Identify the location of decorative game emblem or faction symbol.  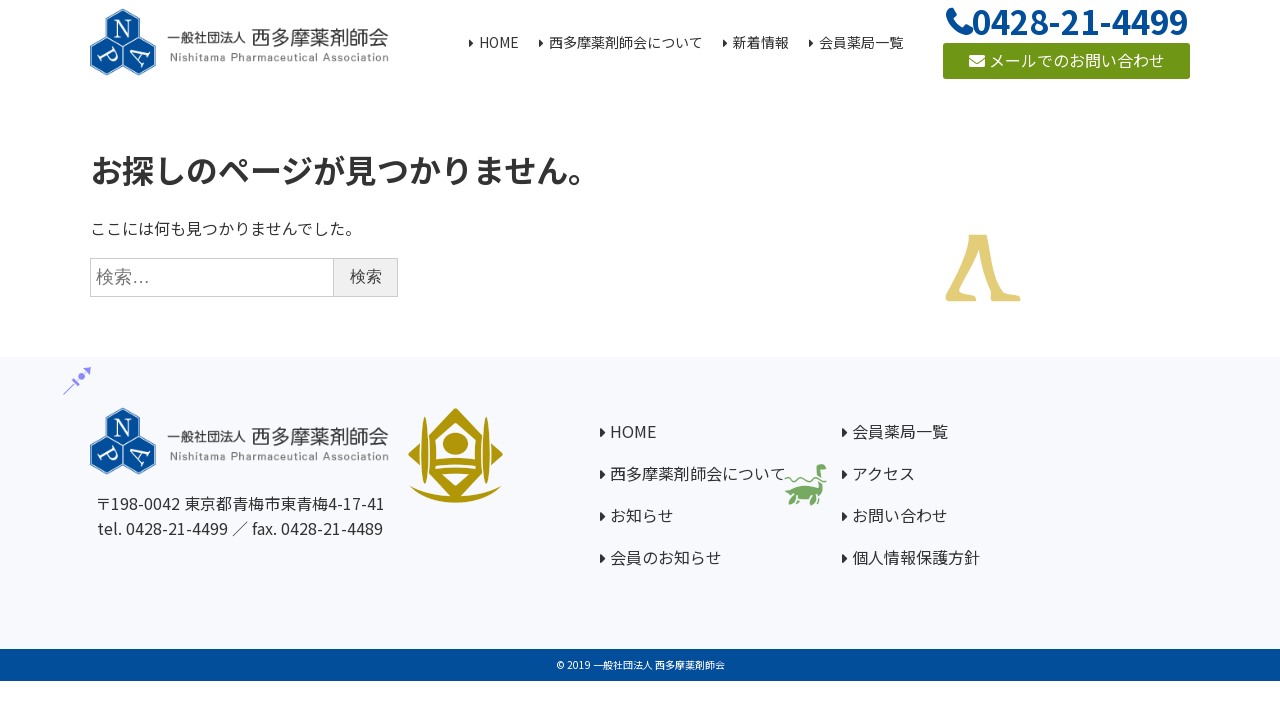
(455, 455).